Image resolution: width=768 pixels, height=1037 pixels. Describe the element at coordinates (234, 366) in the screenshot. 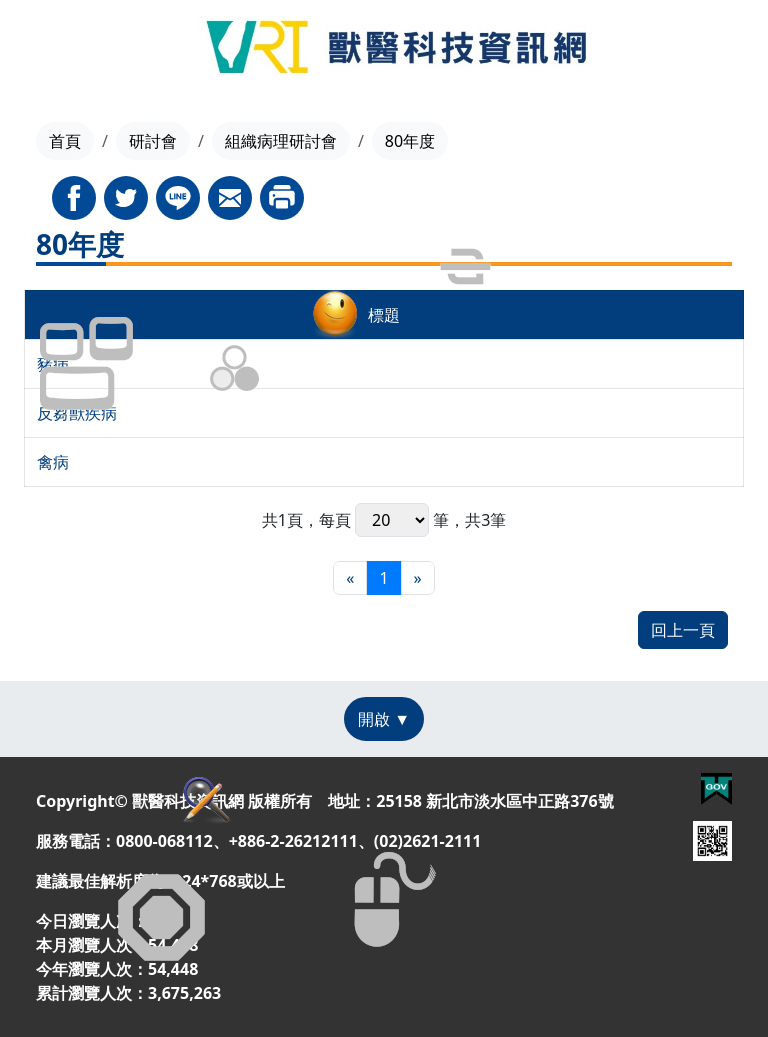

I see `access color and display preferences` at that location.